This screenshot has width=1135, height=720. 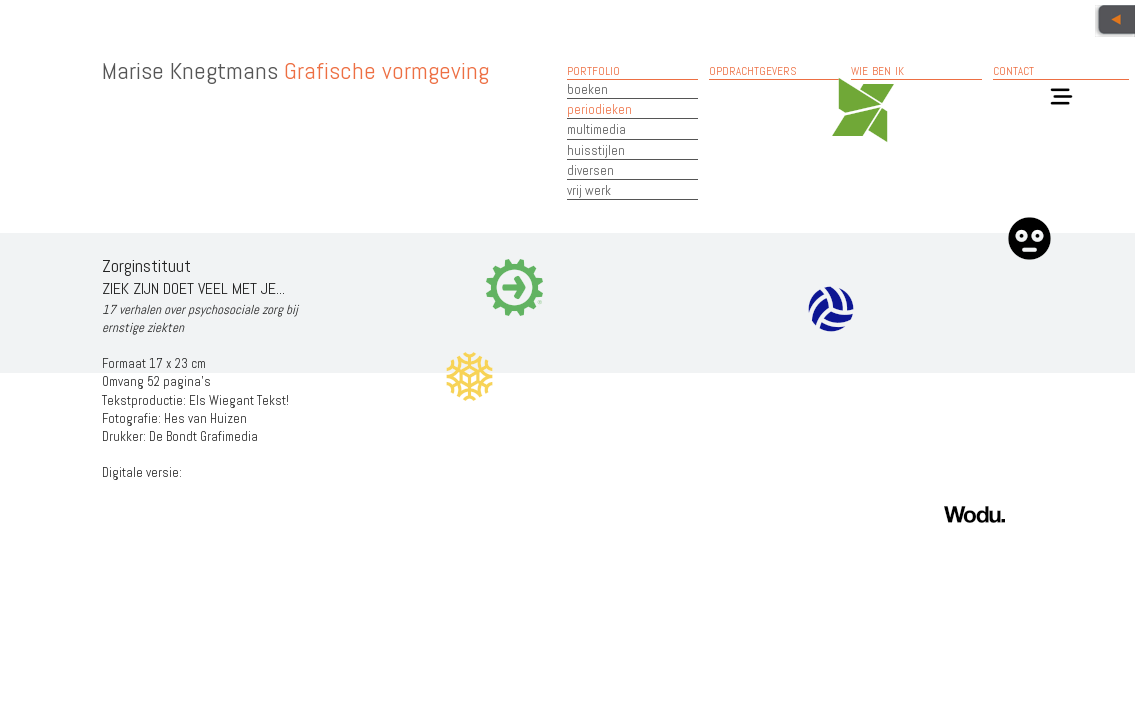 What do you see at coordinates (974, 514) in the screenshot?
I see `wodu brand logo` at bounding box center [974, 514].